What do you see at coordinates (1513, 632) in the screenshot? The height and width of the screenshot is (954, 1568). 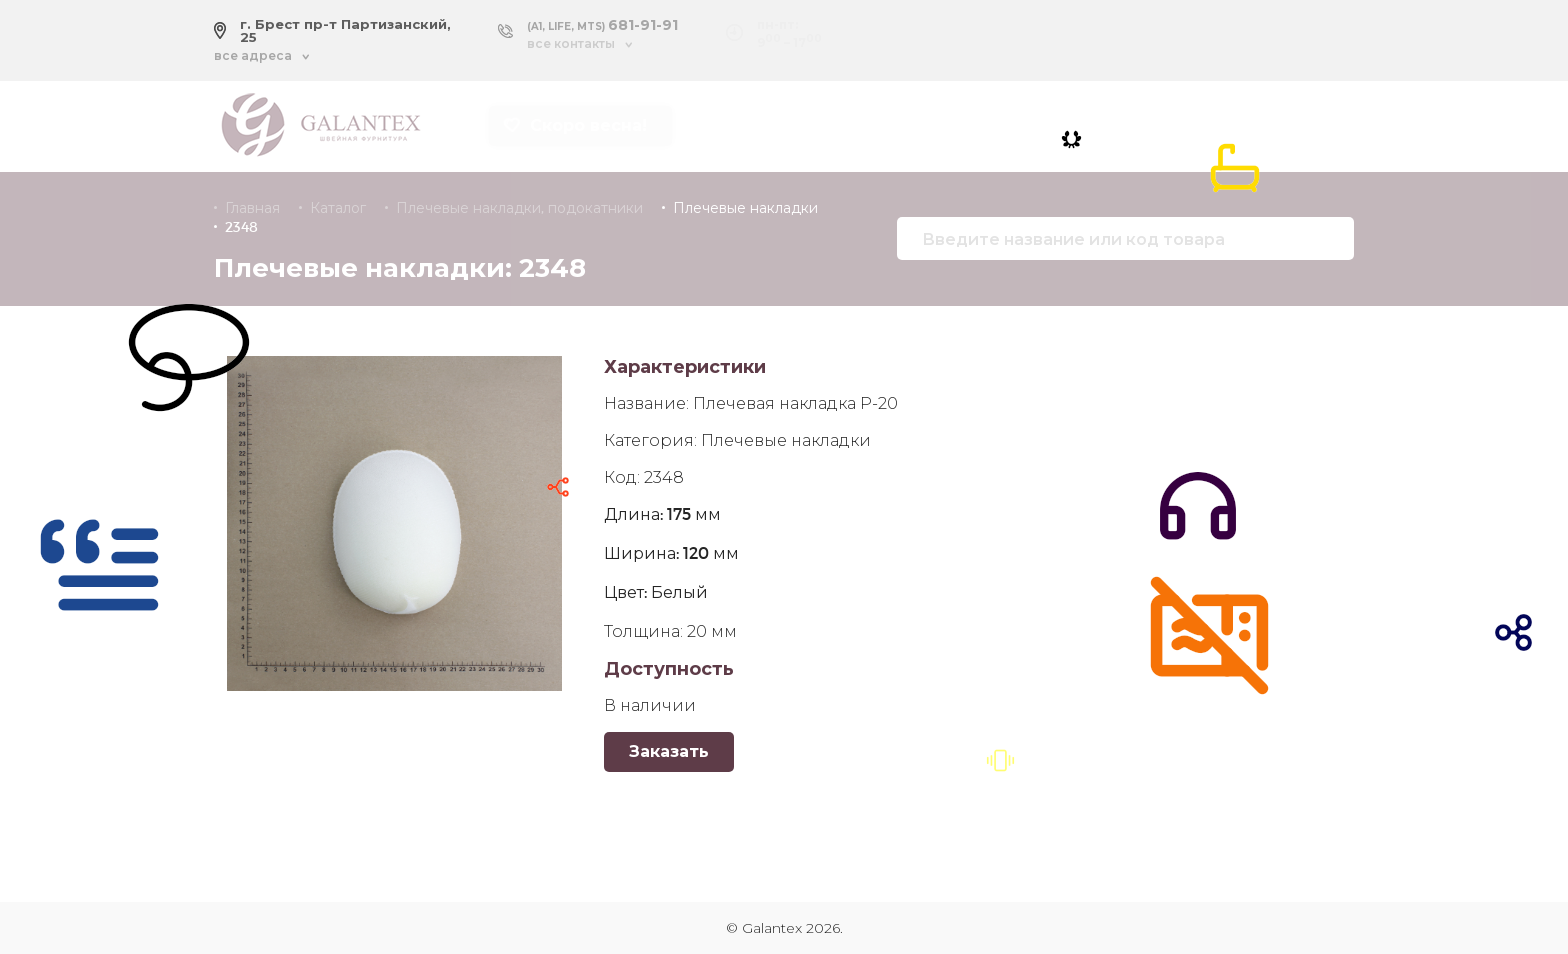 I see `view ripple (XRP) cryptocurrency balance` at bounding box center [1513, 632].